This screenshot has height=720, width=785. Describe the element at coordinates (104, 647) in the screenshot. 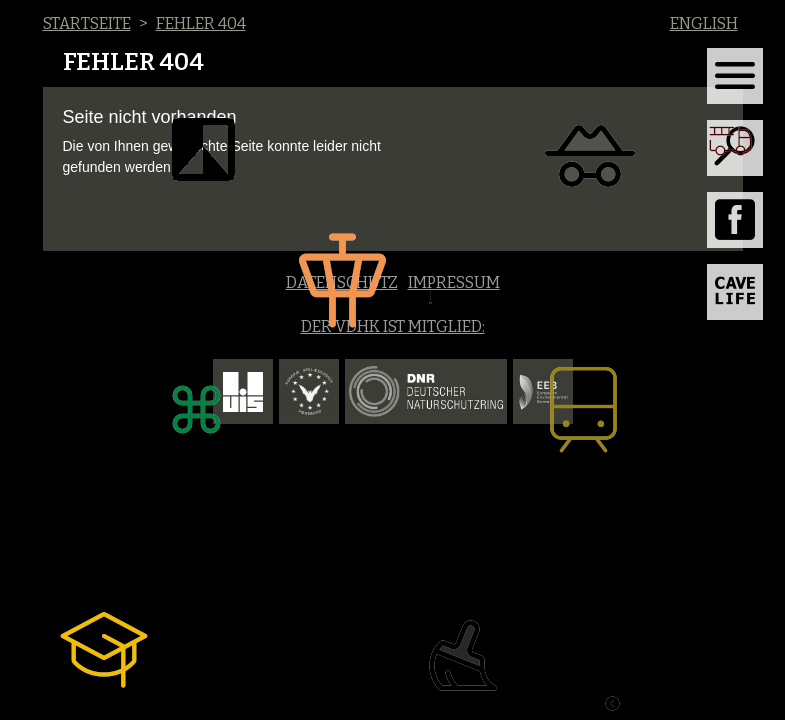

I see `access education or learning resources` at that location.